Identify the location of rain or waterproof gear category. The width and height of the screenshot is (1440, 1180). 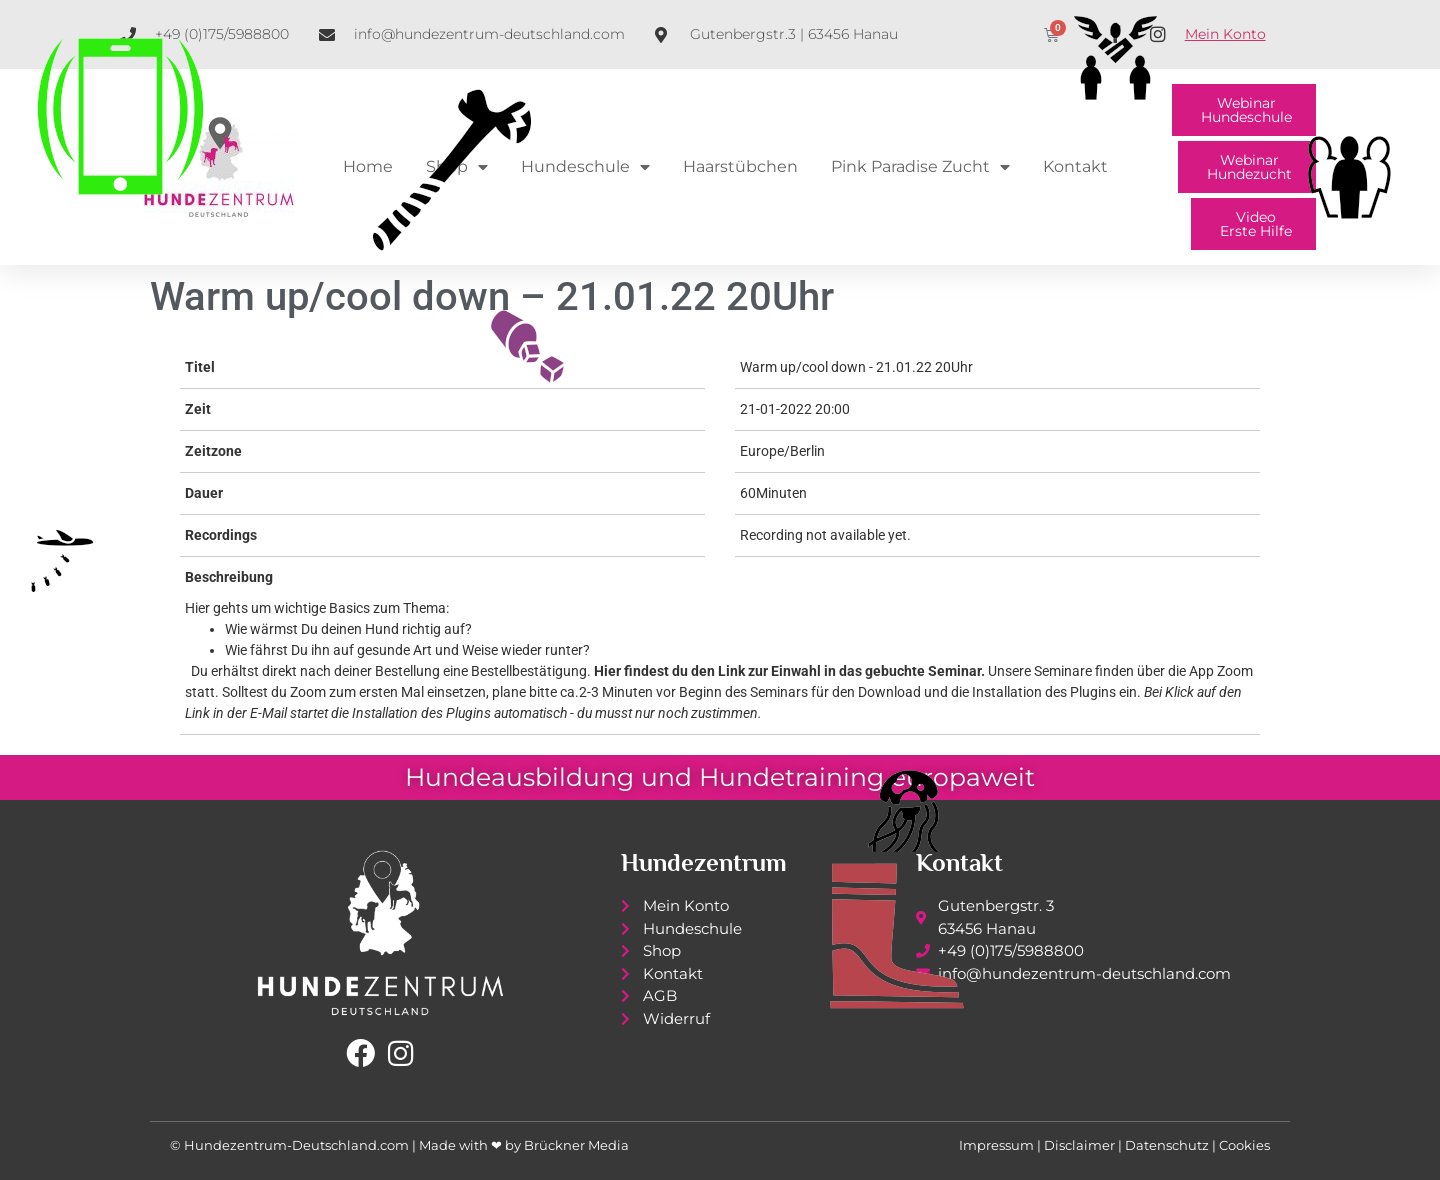
(897, 936).